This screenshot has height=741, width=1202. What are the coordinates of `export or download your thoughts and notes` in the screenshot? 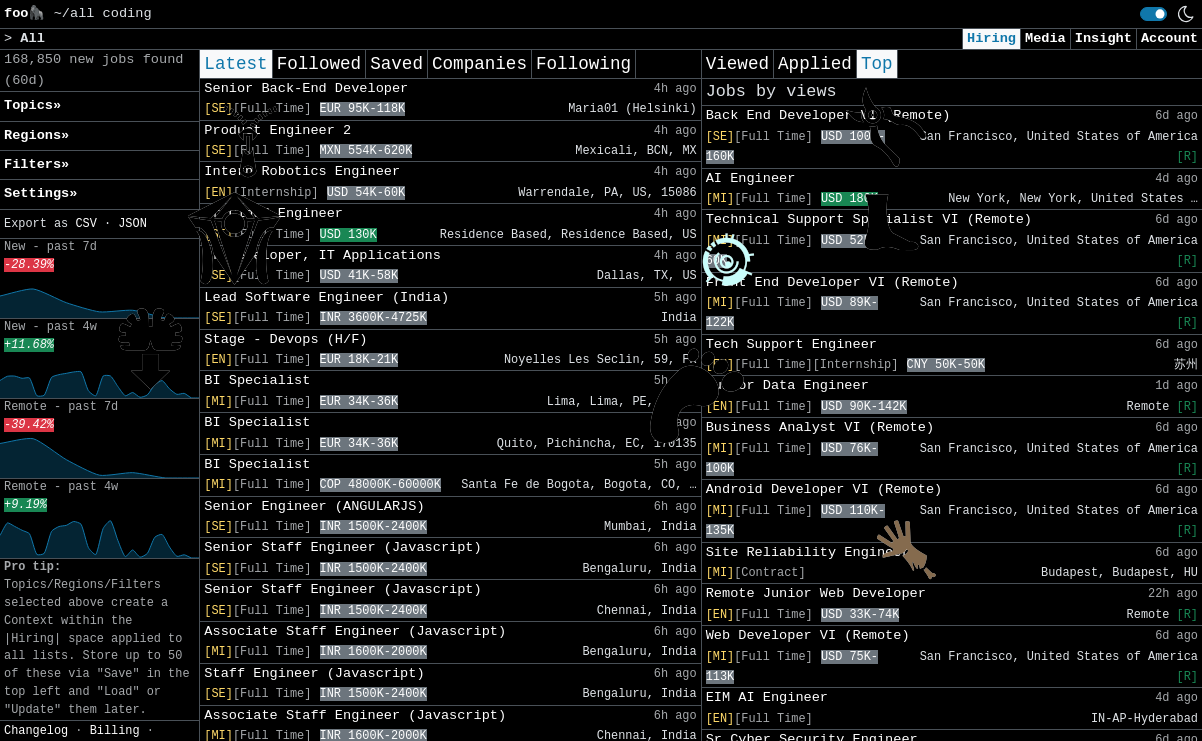 It's located at (150, 348).